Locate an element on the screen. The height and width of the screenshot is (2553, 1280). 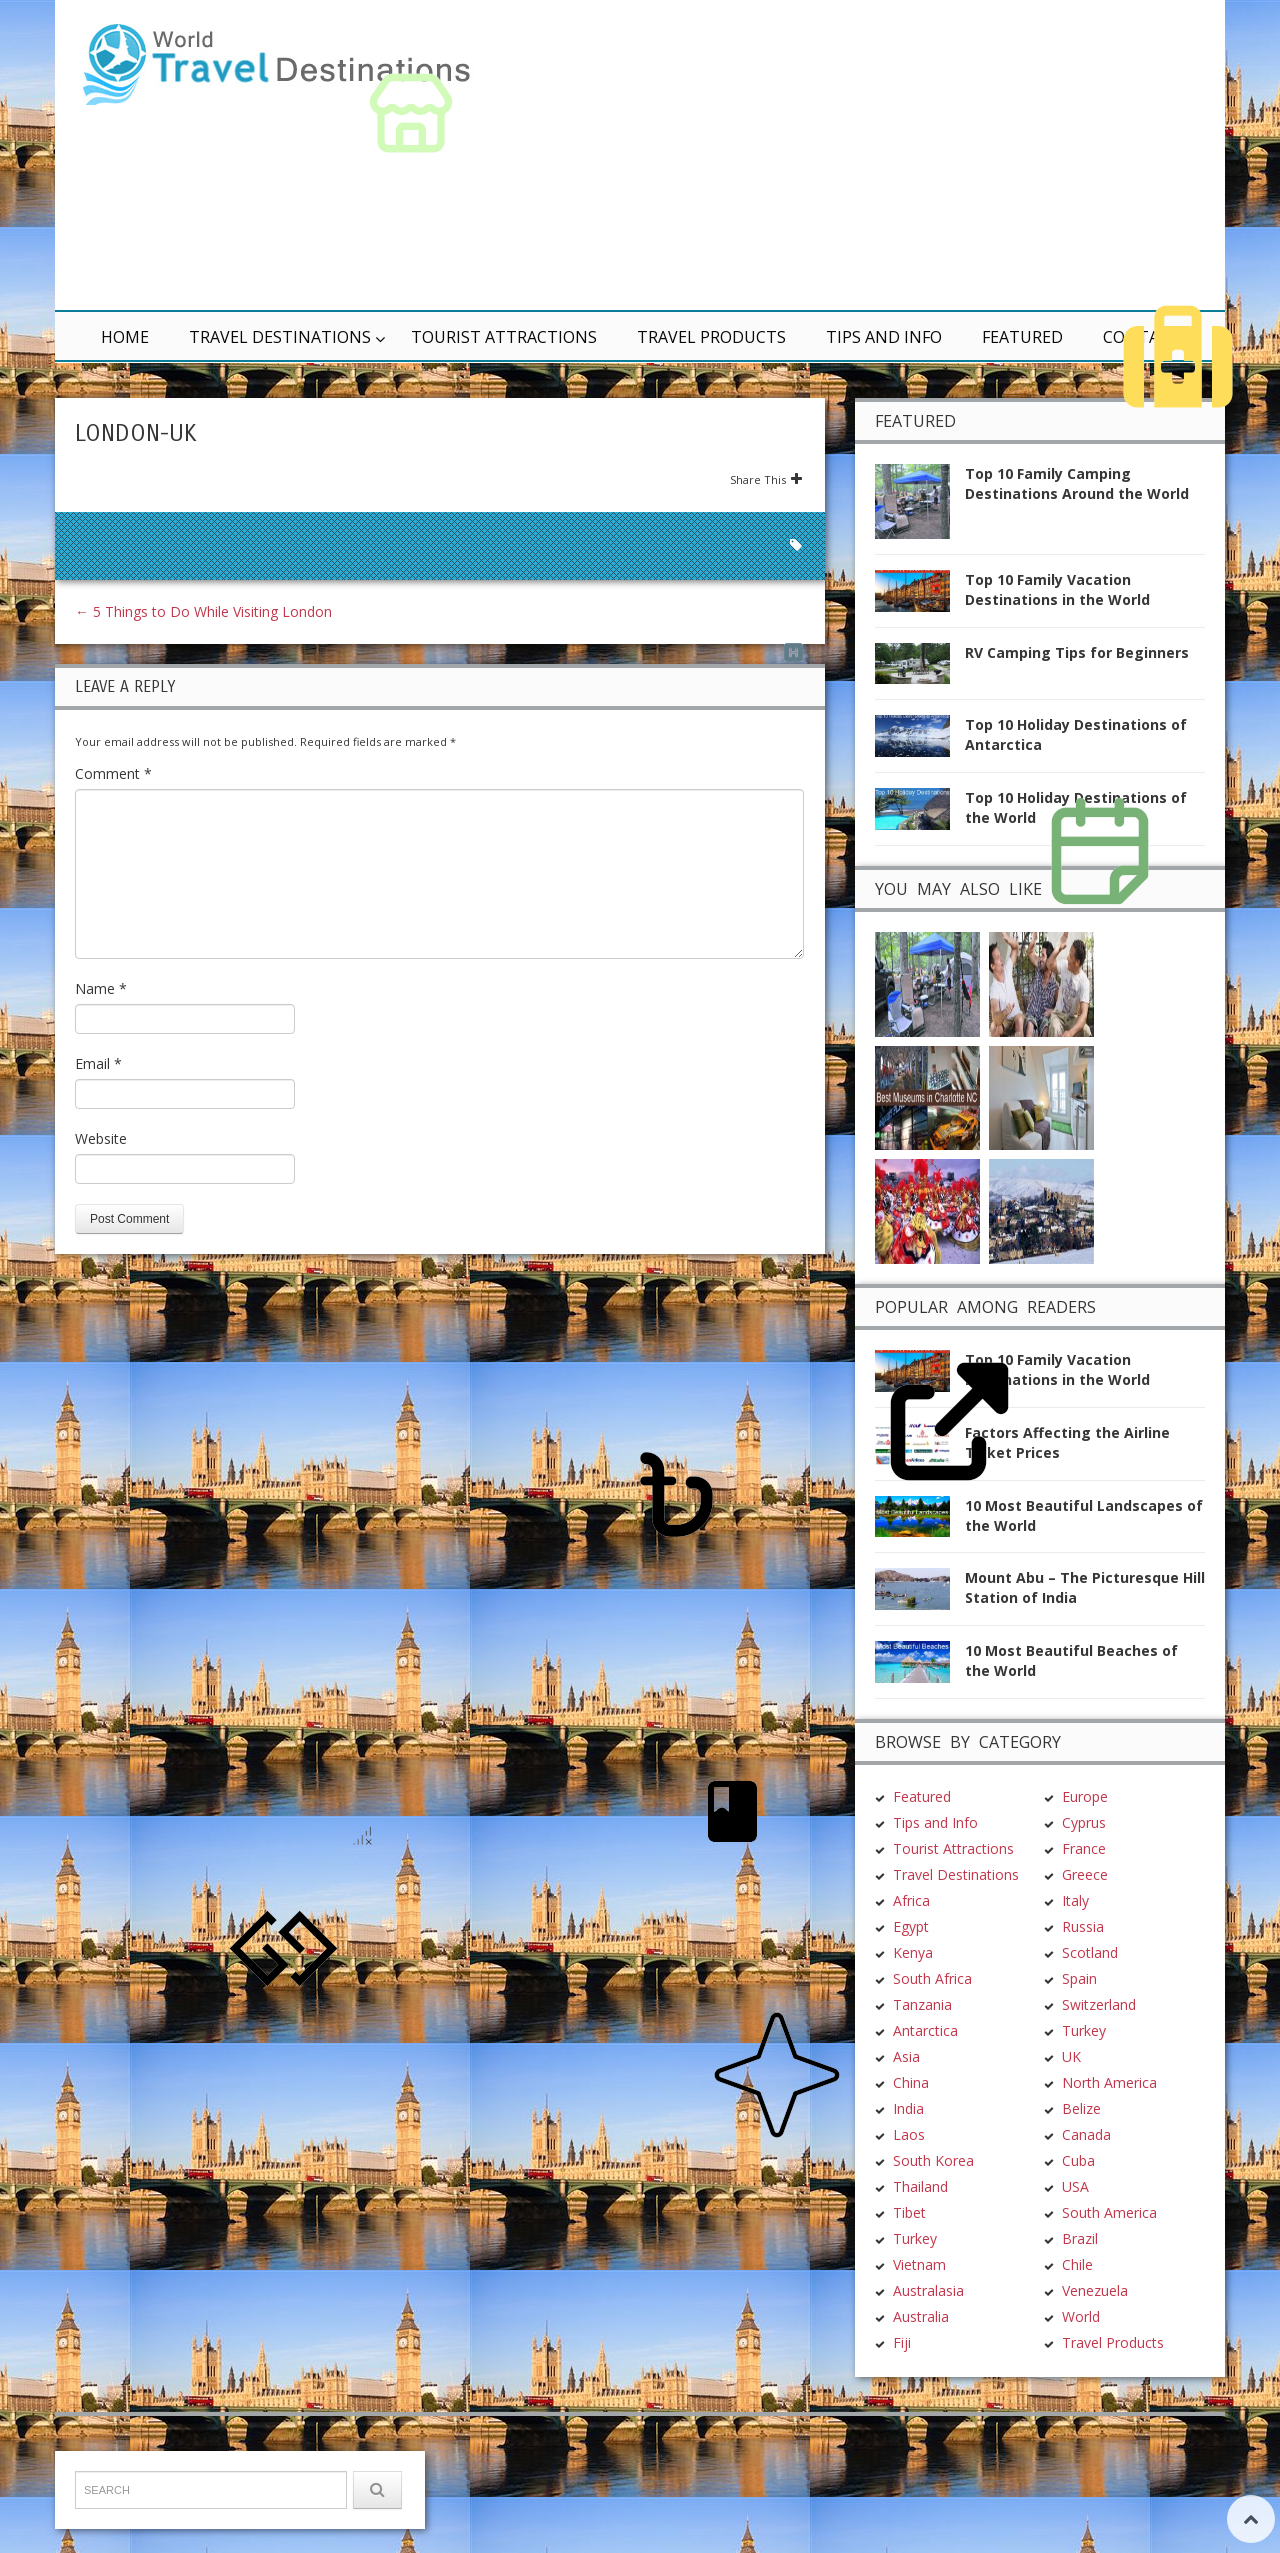
browse or open the store is located at coordinates (411, 115).